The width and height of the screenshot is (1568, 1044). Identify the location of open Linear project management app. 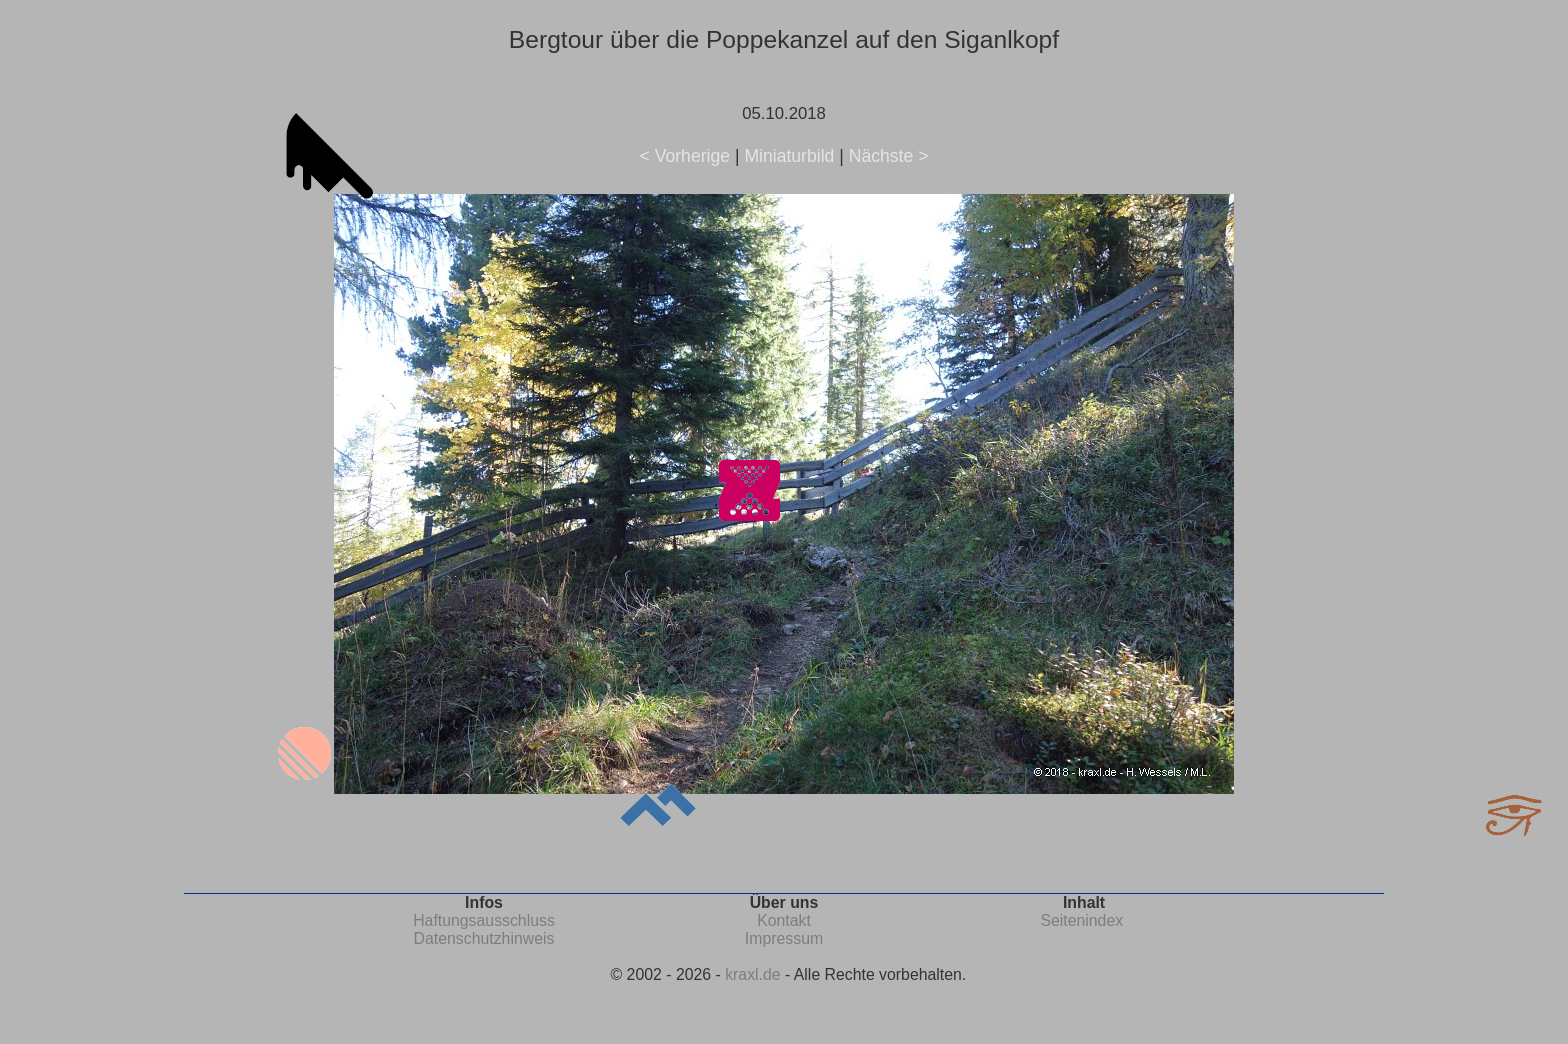
(304, 753).